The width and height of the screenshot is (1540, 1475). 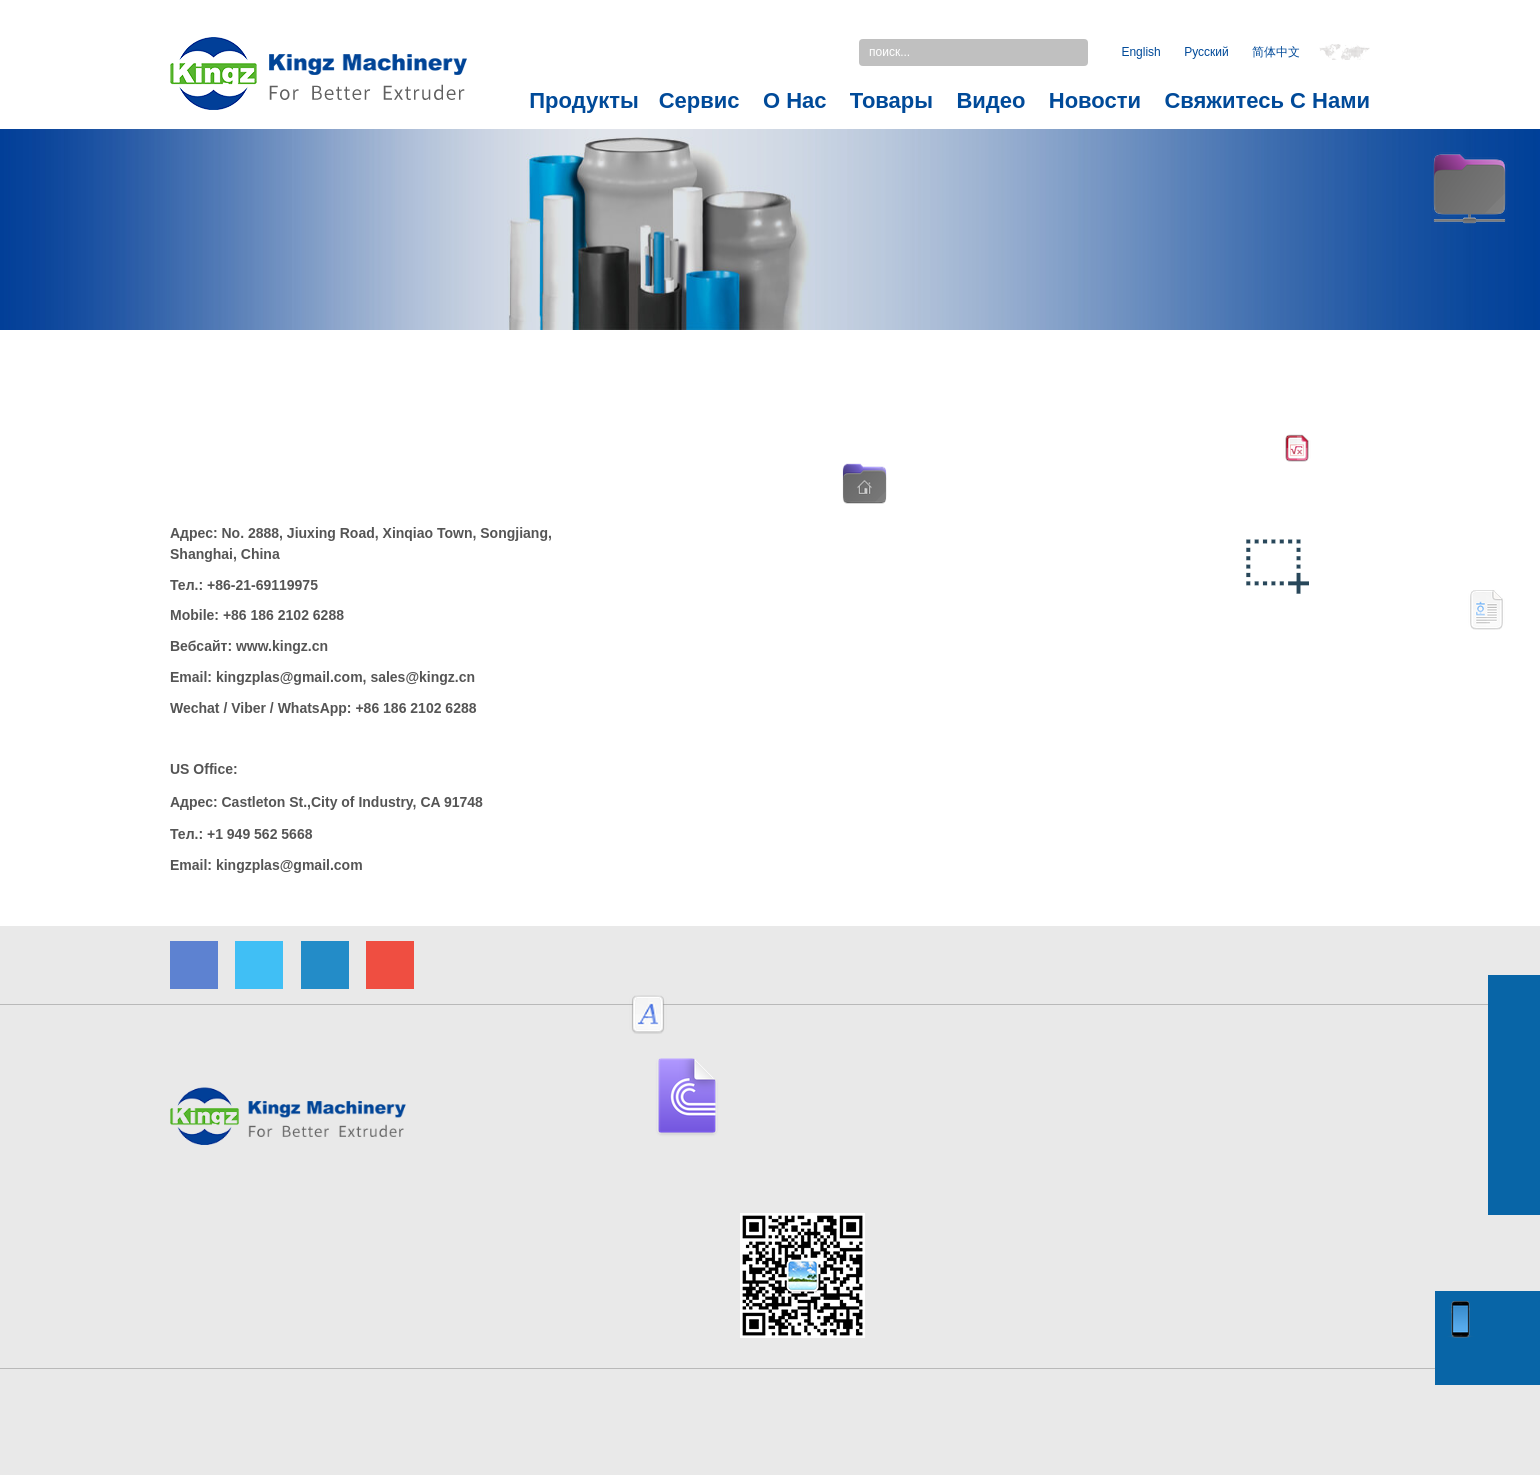 What do you see at coordinates (687, 1097) in the screenshot?
I see `a bittorrent torrent file` at bounding box center [687, 1097].